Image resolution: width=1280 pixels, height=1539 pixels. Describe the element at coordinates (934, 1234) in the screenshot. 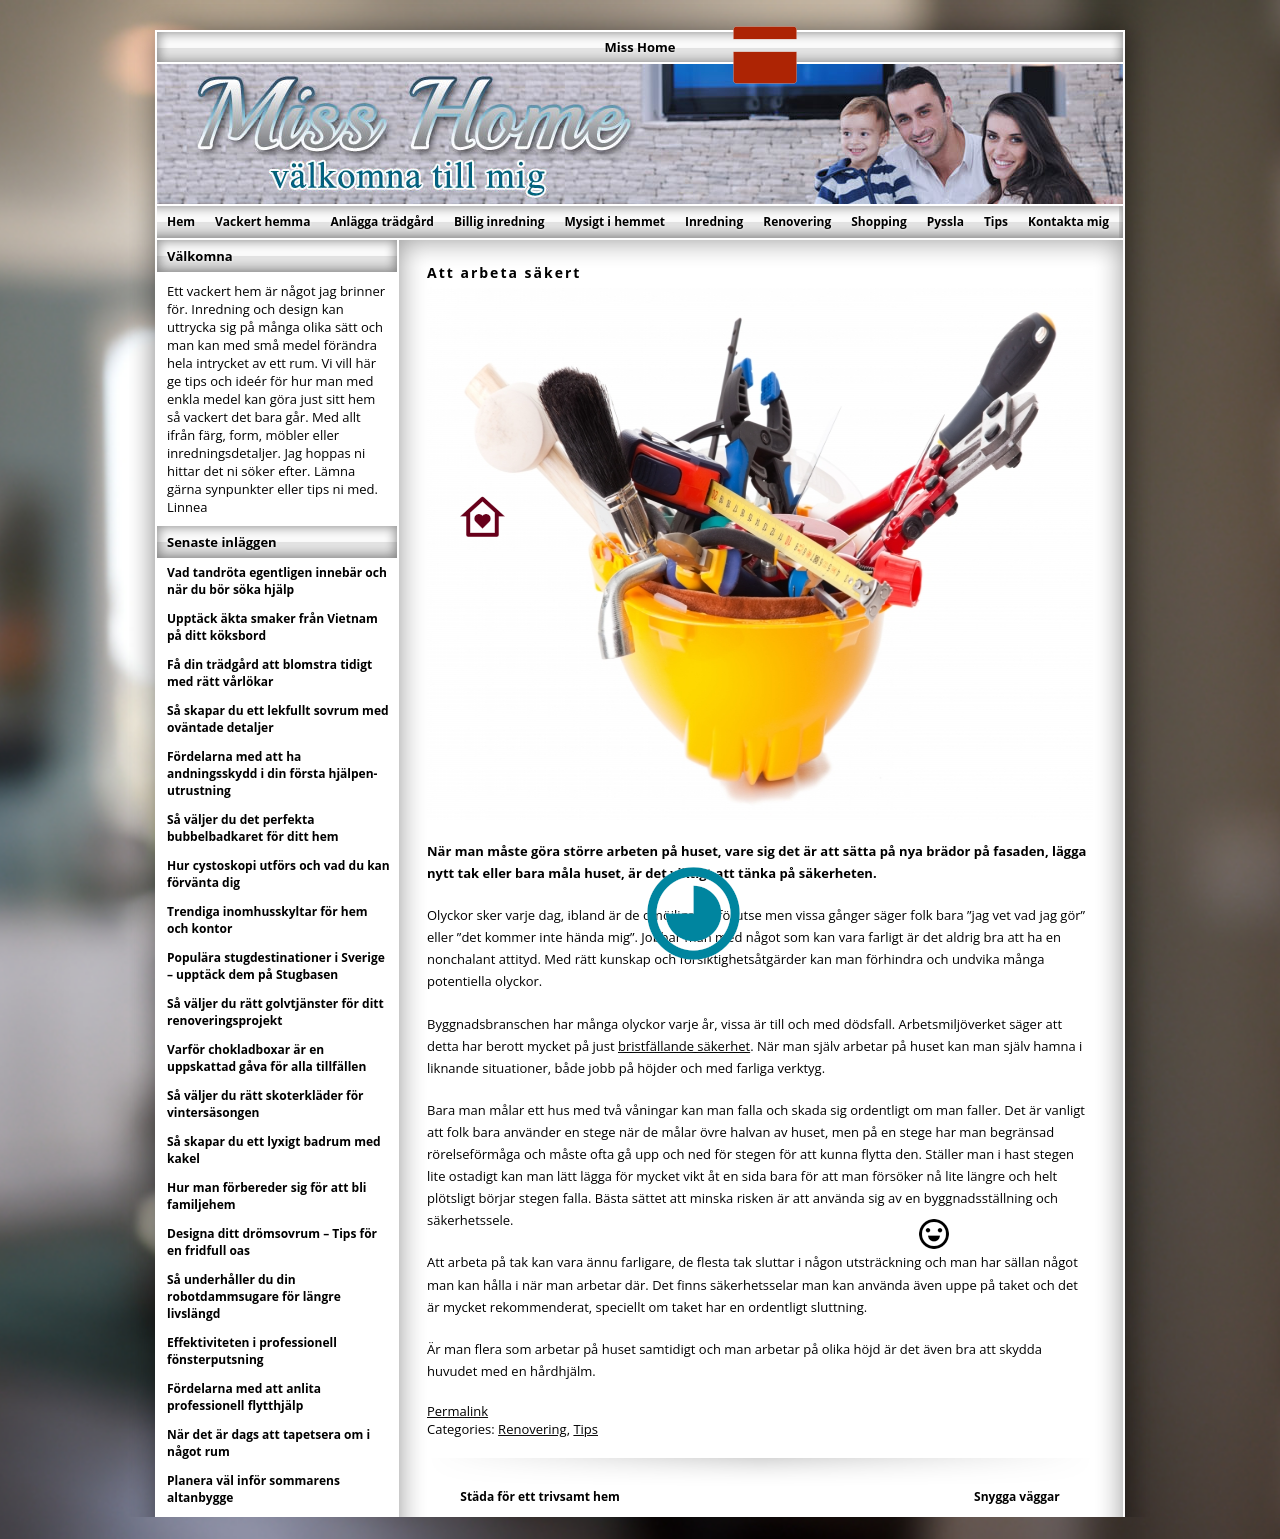

I see `add an emoji or reaction` at that location.